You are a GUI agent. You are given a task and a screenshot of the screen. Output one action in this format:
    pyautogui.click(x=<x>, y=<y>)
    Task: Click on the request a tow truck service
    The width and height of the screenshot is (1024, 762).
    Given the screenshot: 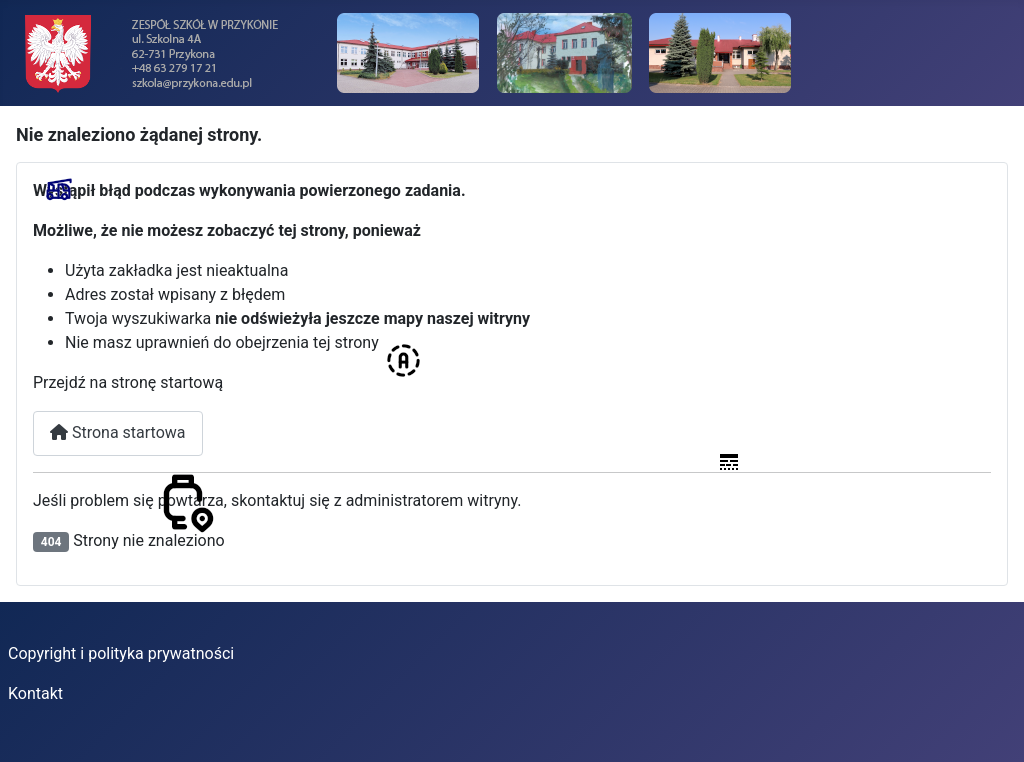 What is the action you would take?
    pyautogui.click(x=58, y=190)
    